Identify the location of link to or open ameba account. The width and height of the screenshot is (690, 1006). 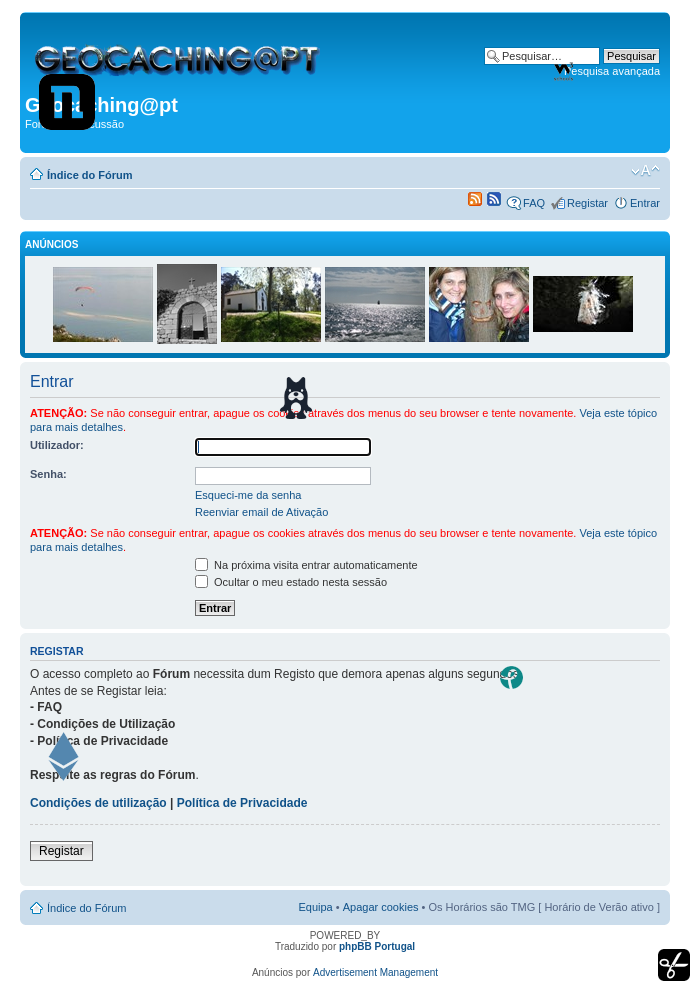
(296, 398).